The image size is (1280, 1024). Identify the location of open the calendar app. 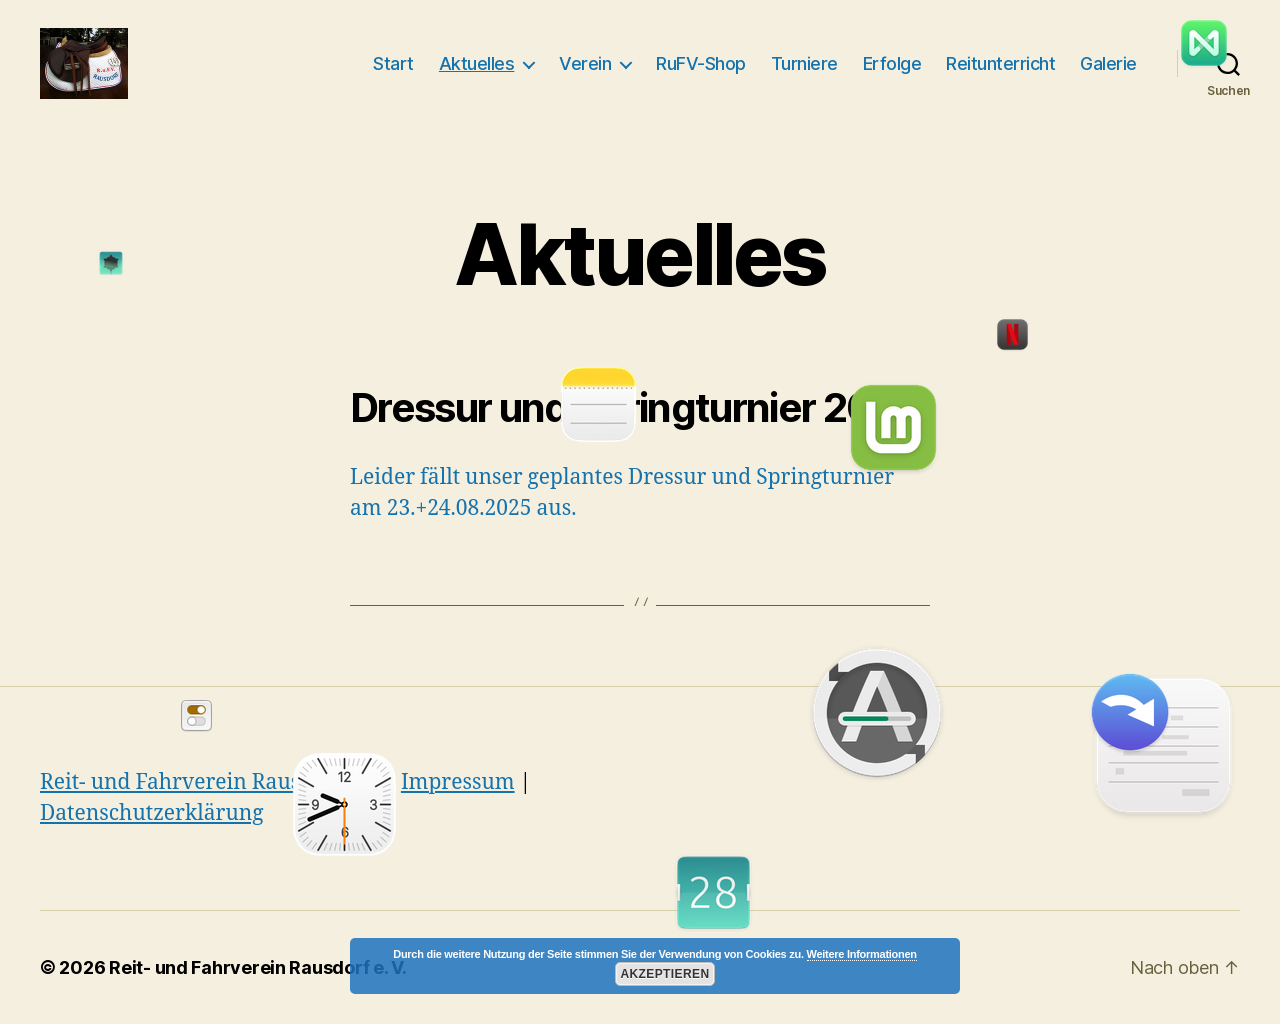
(713, 892).